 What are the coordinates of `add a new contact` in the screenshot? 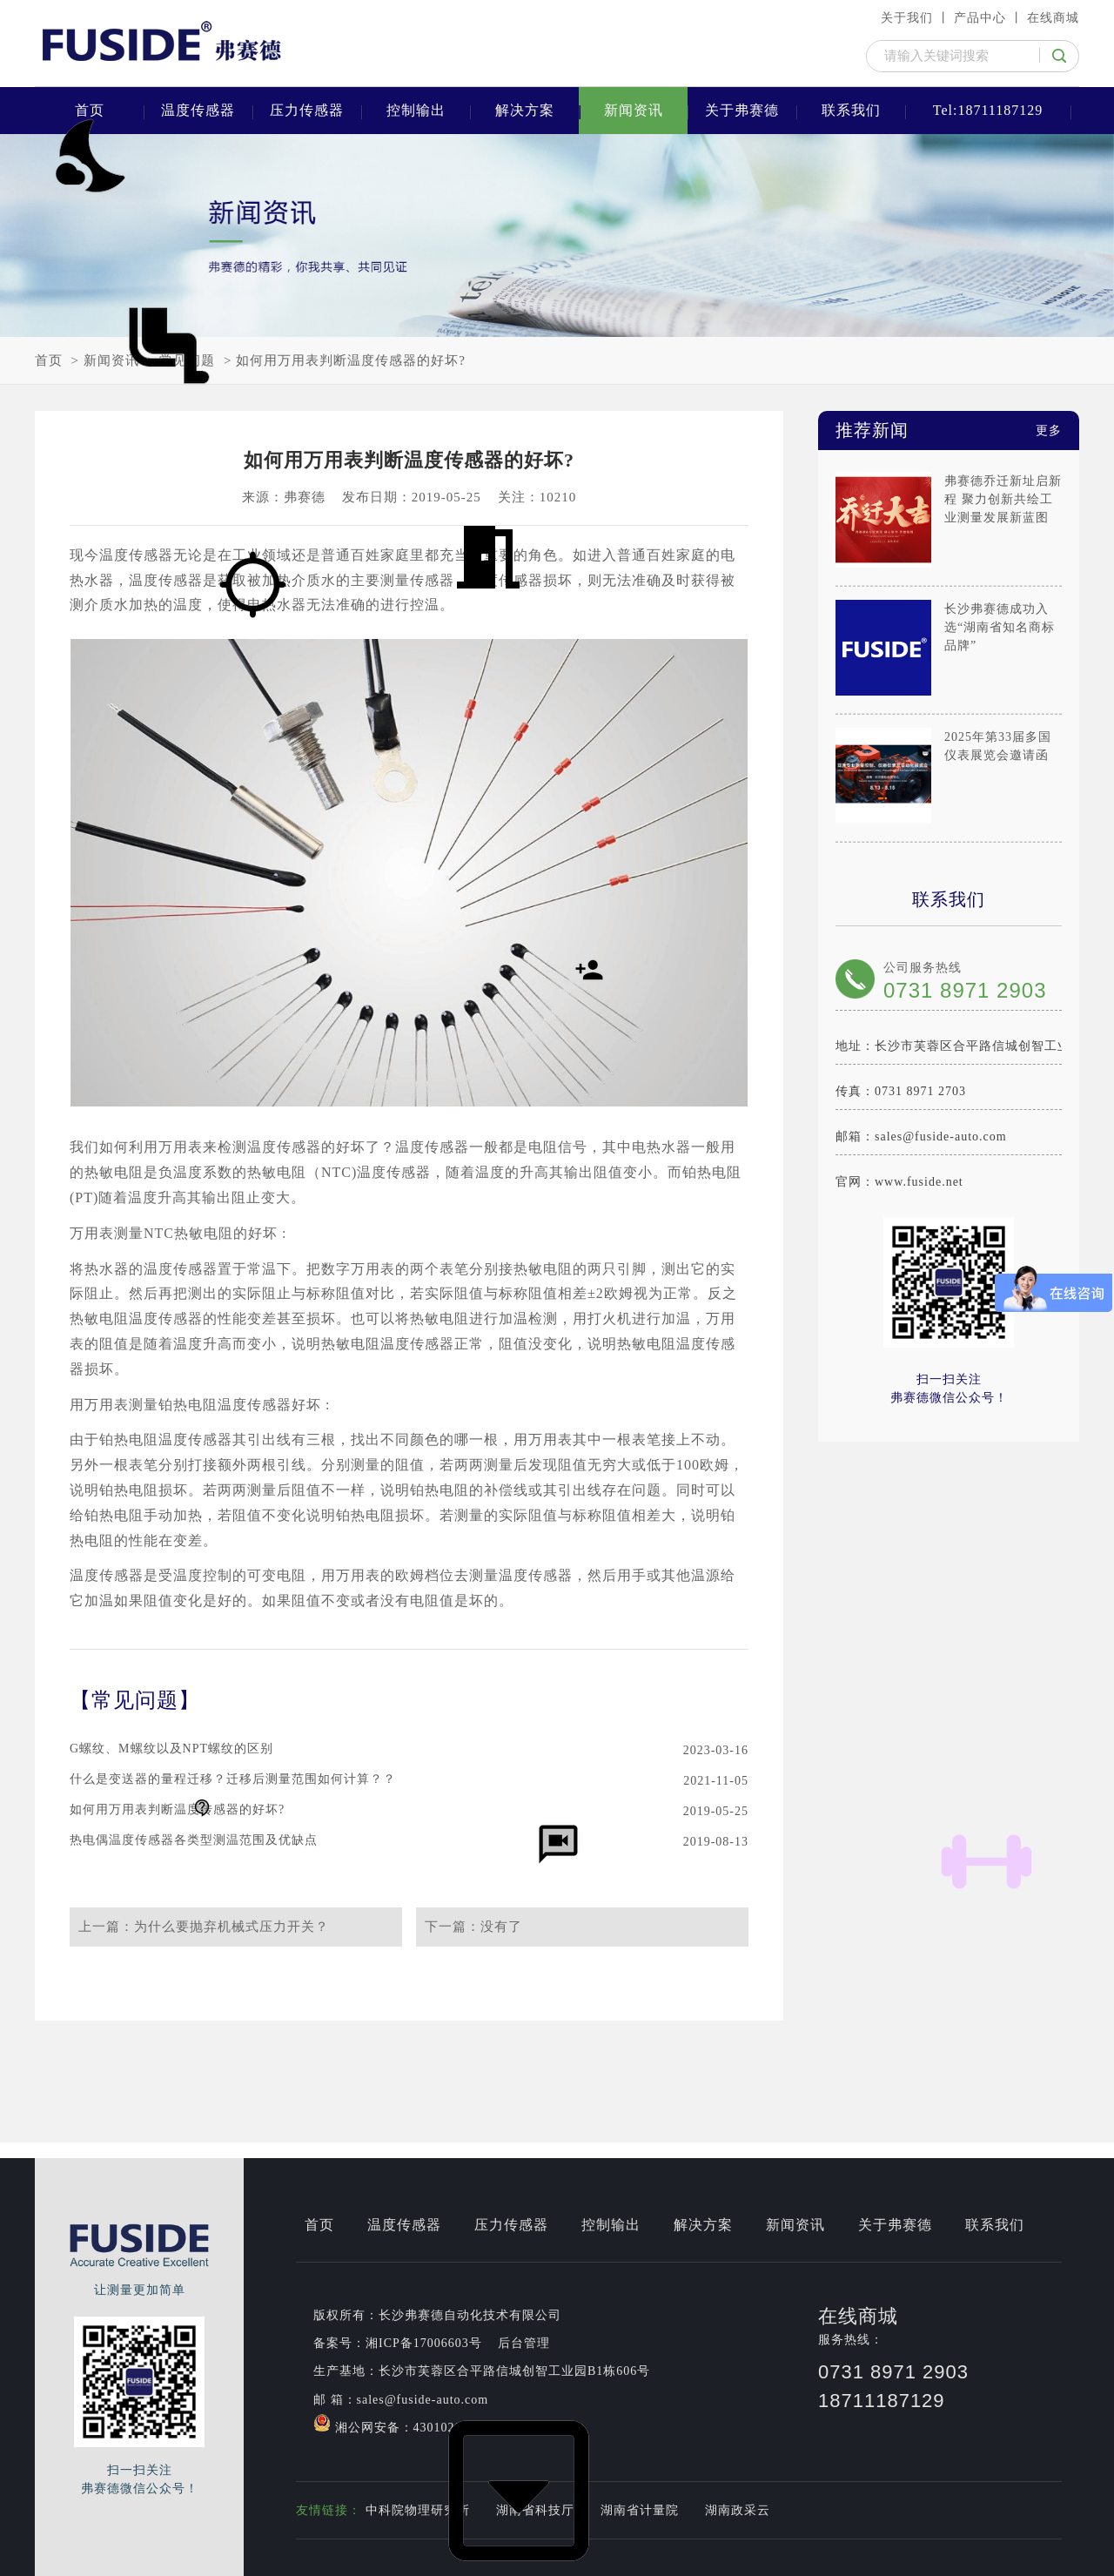 It's located at (589, 970).